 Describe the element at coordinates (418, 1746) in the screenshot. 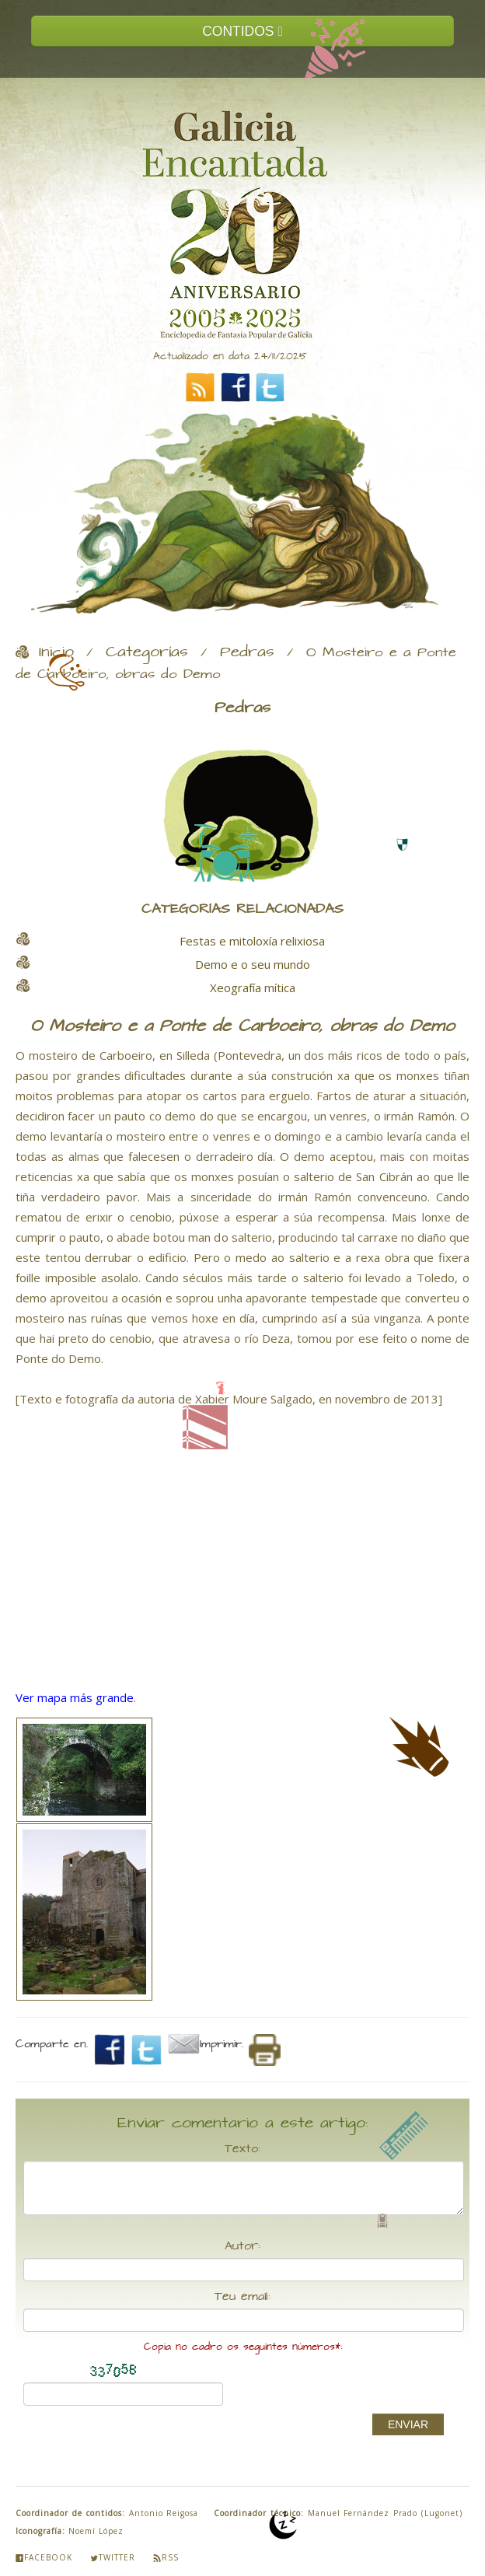

I see `indicates influence or social impact` at that location.